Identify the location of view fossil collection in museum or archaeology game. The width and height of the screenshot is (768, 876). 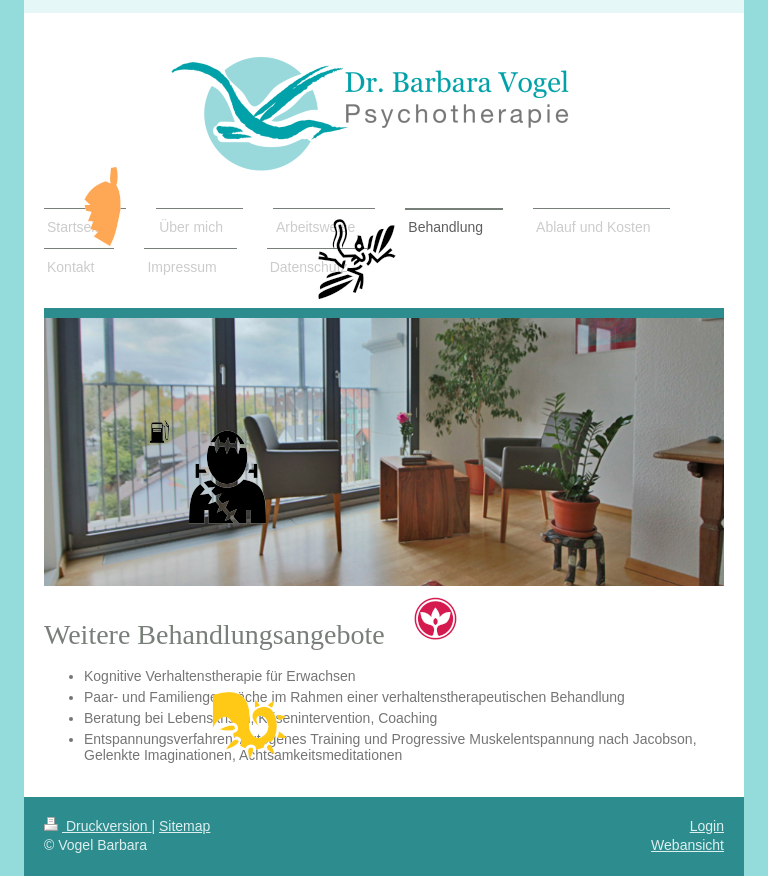
(356, 259).